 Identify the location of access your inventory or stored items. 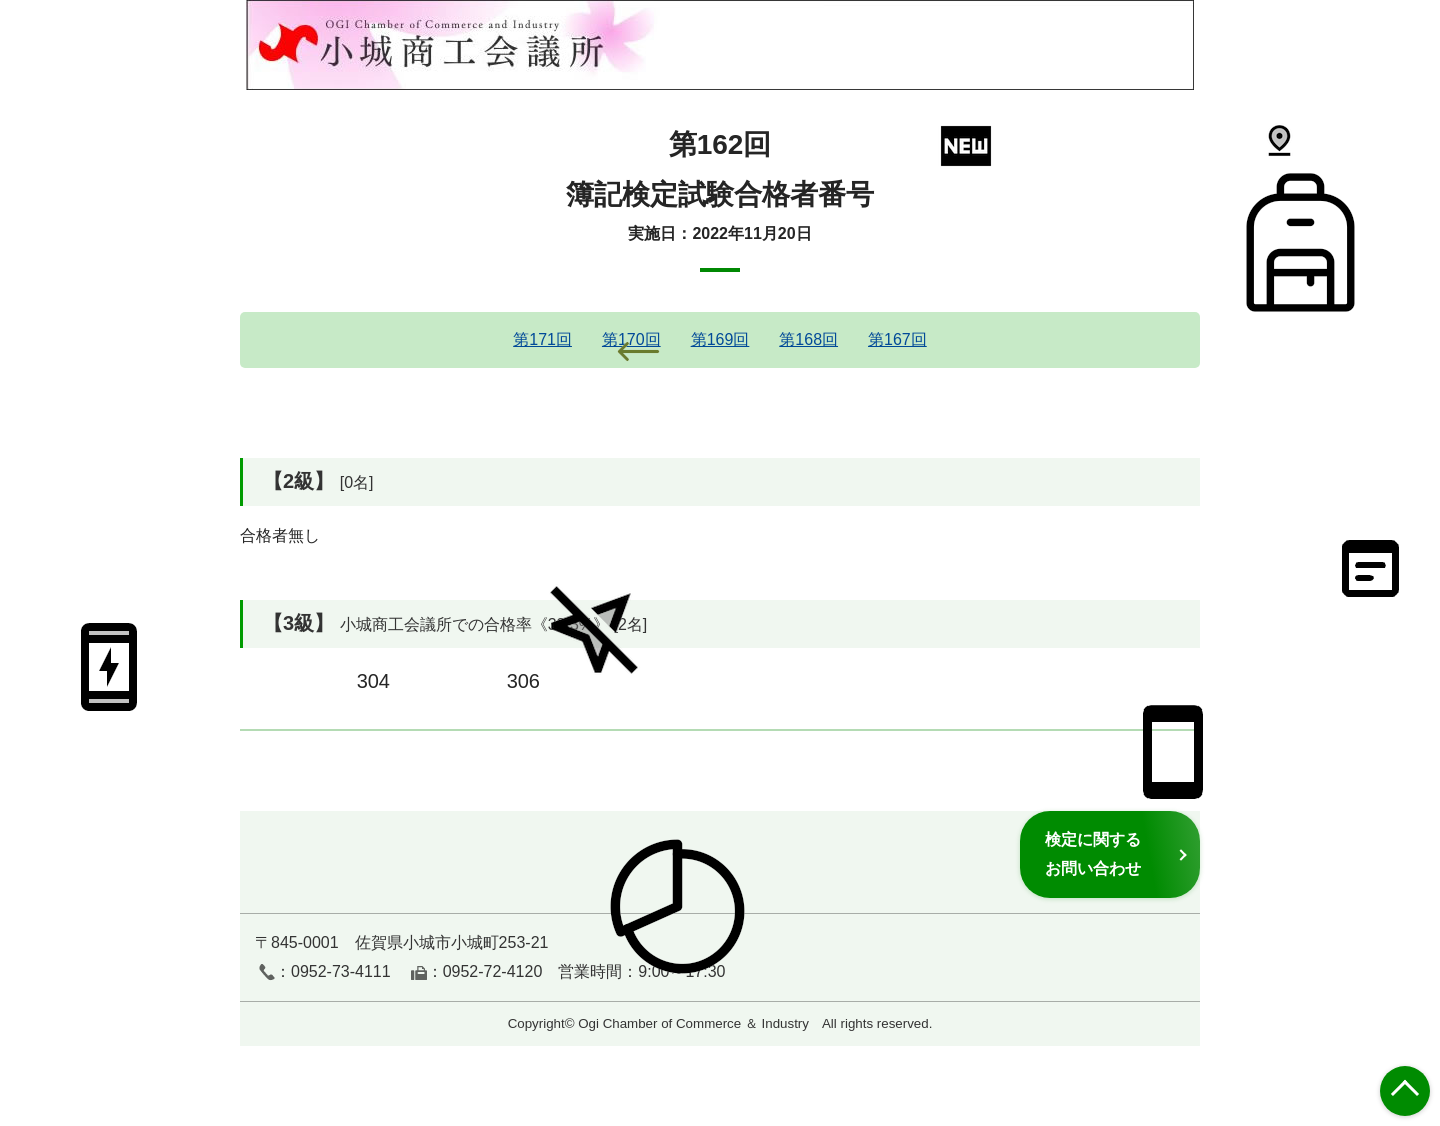
(1300, 247).